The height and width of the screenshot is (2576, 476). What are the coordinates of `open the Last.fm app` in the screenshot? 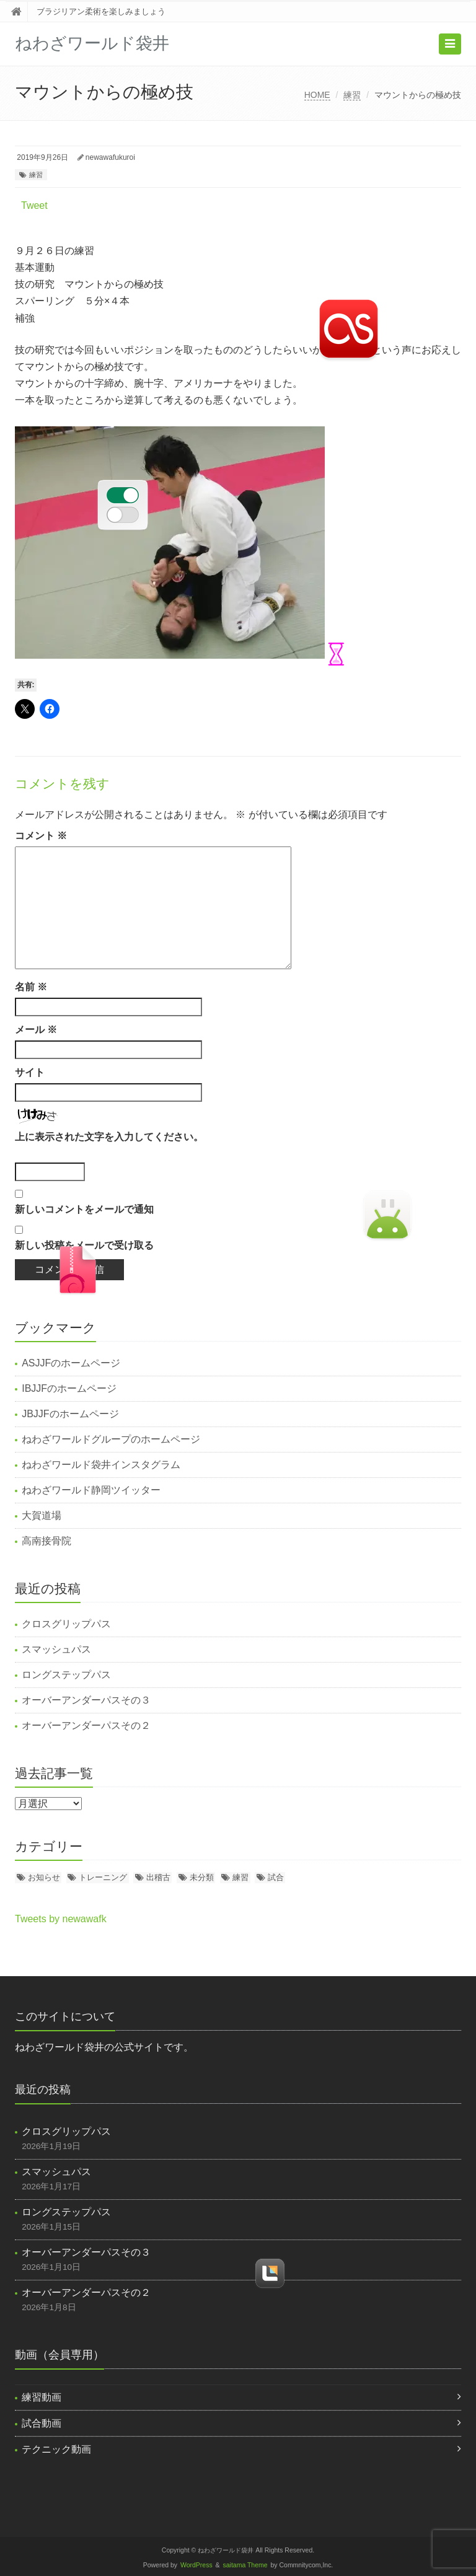 It's located at (348, 328).